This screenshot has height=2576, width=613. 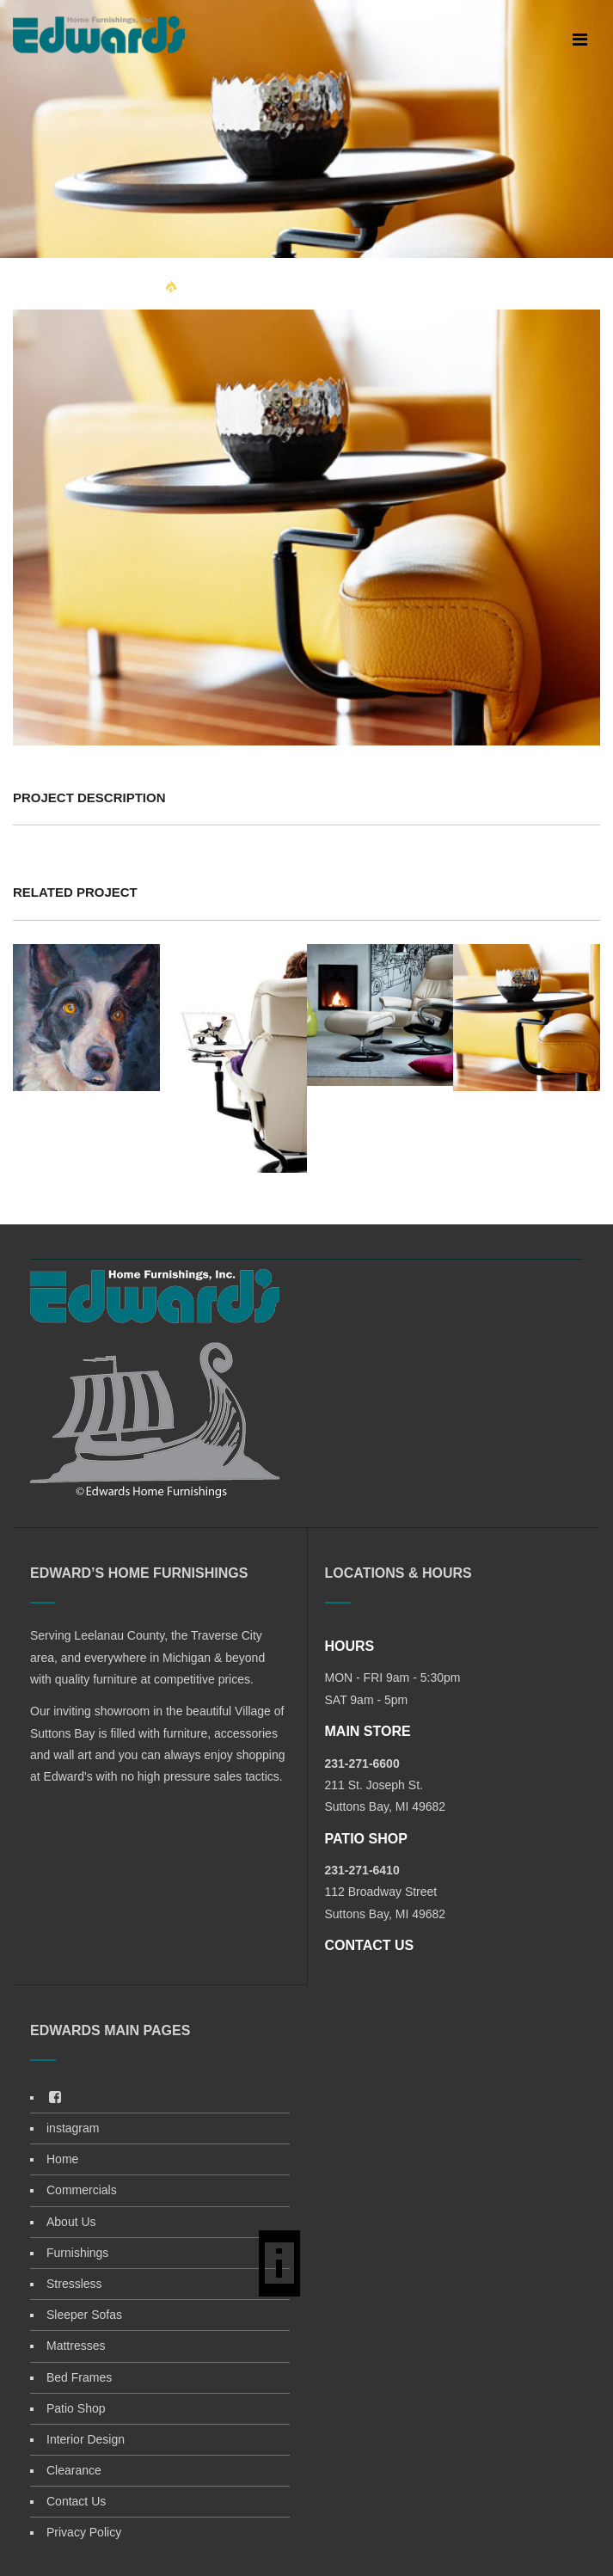 What do you see at coordinates (279, 2263) in the screenshot?
I see `view device information` at bounding box center [279, 2263].